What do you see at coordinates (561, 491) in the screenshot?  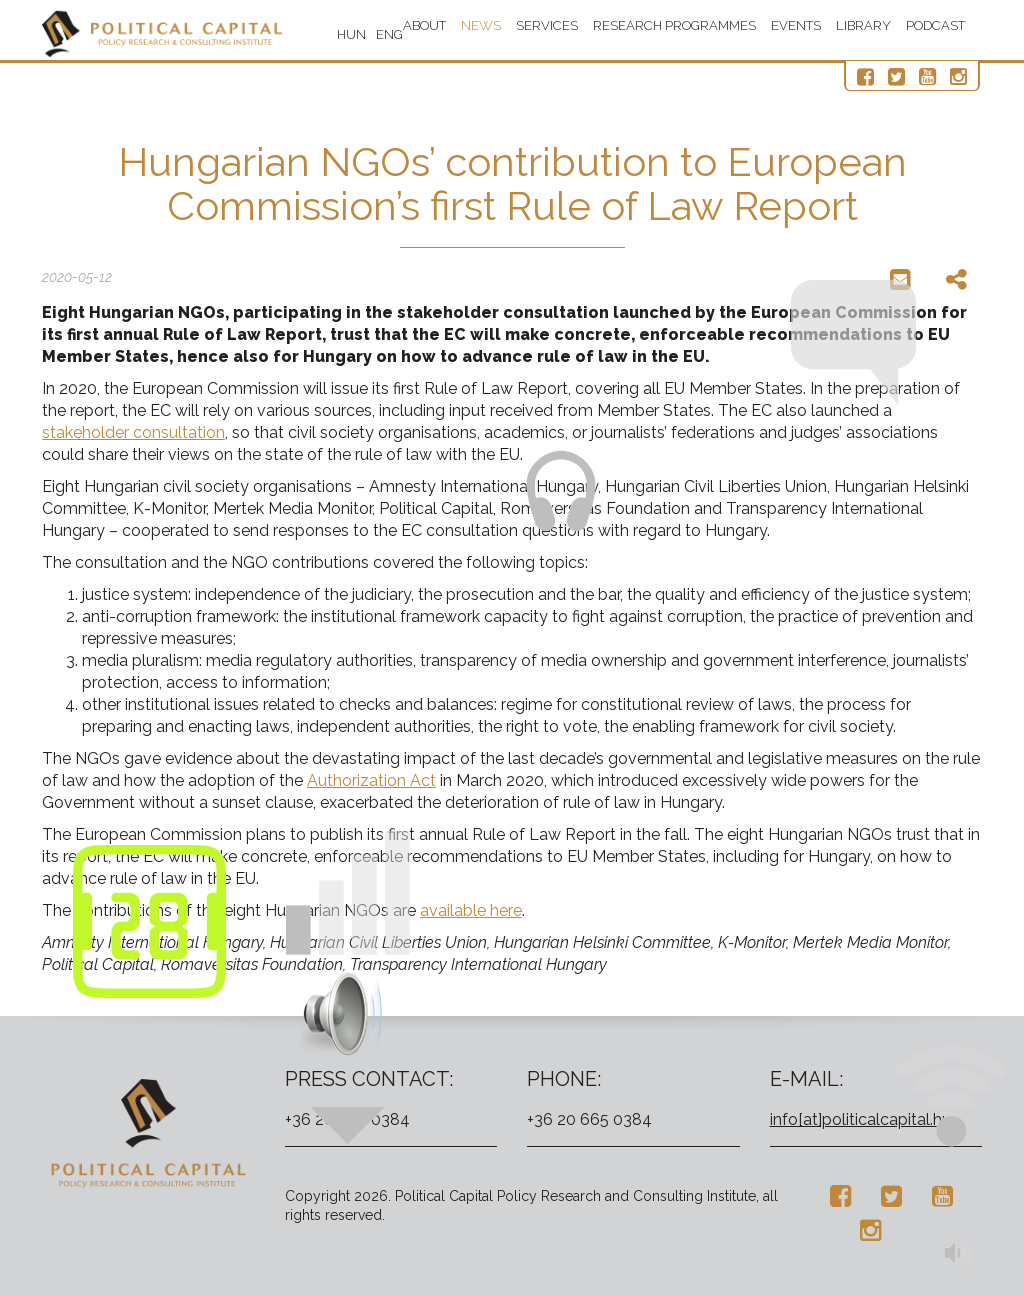 I see `switch audio output to headphones` at bounding box center [561, 491].